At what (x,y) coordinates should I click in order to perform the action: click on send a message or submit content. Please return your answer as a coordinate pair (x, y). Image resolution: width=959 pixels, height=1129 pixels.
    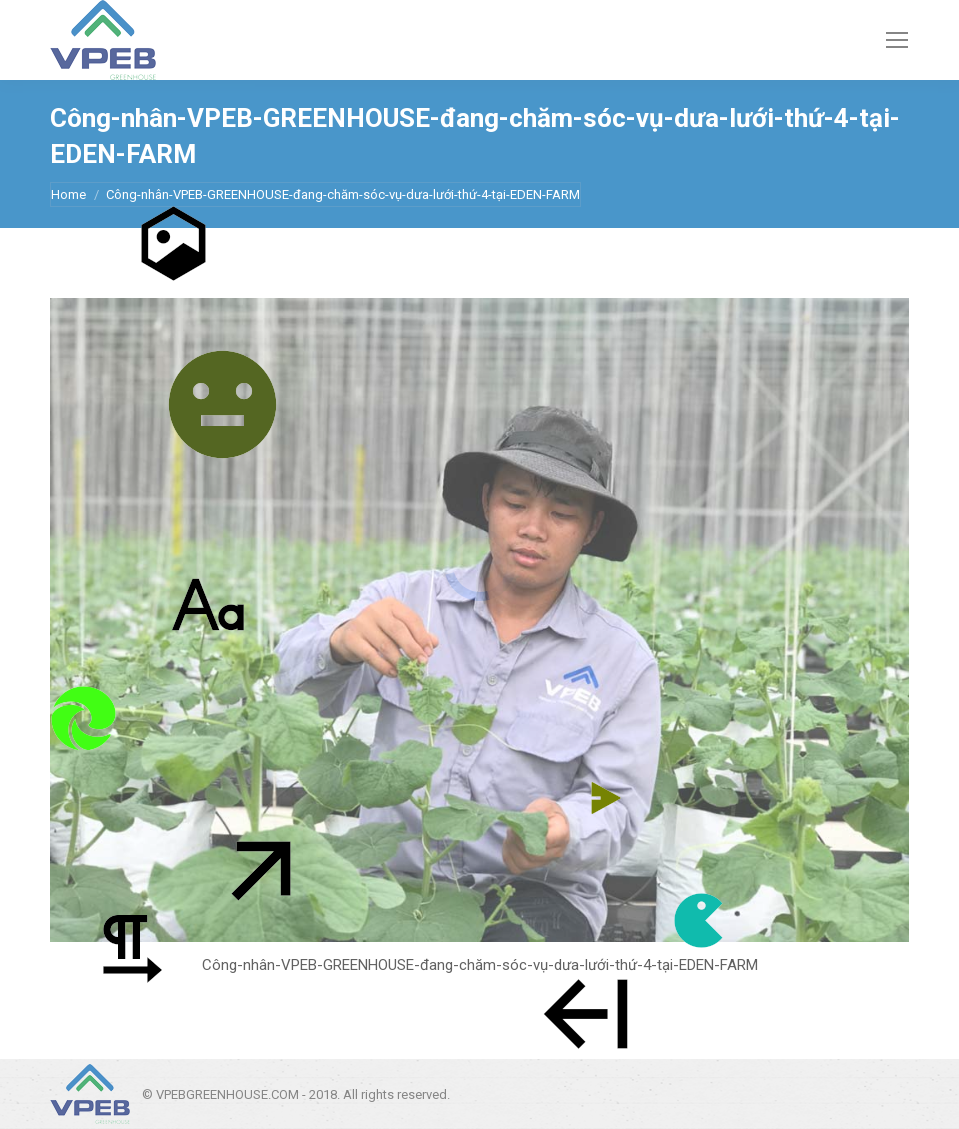
    Looking at the image, I should click on (605, 798).